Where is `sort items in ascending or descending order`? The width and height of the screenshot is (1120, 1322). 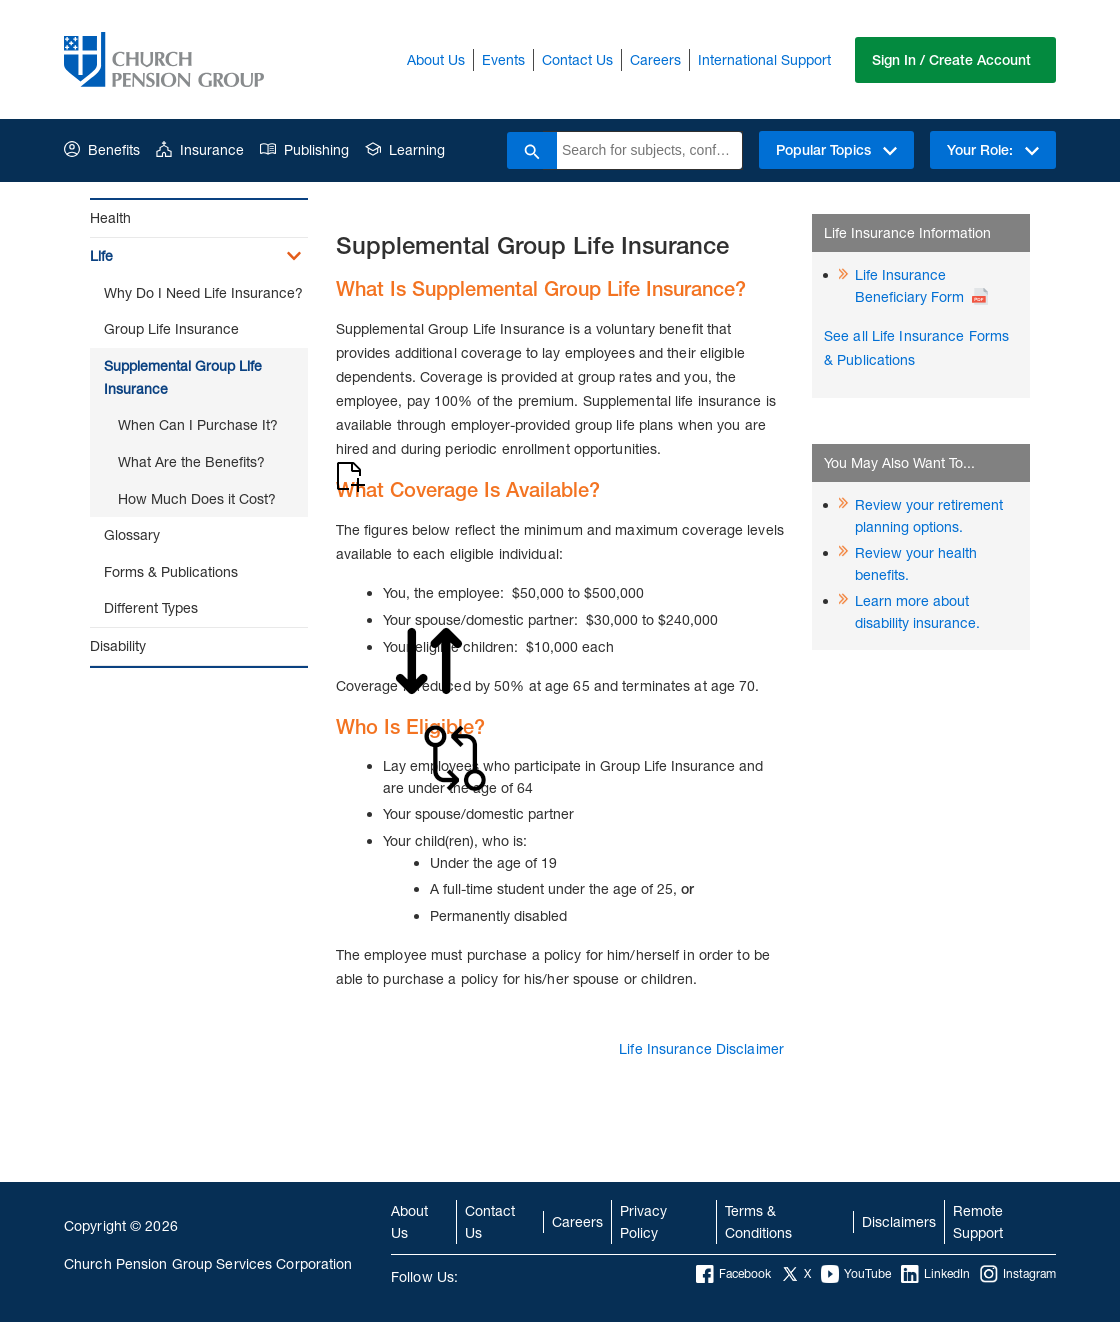 sort items in ascending or descending order is located at coordinates (429, 661).